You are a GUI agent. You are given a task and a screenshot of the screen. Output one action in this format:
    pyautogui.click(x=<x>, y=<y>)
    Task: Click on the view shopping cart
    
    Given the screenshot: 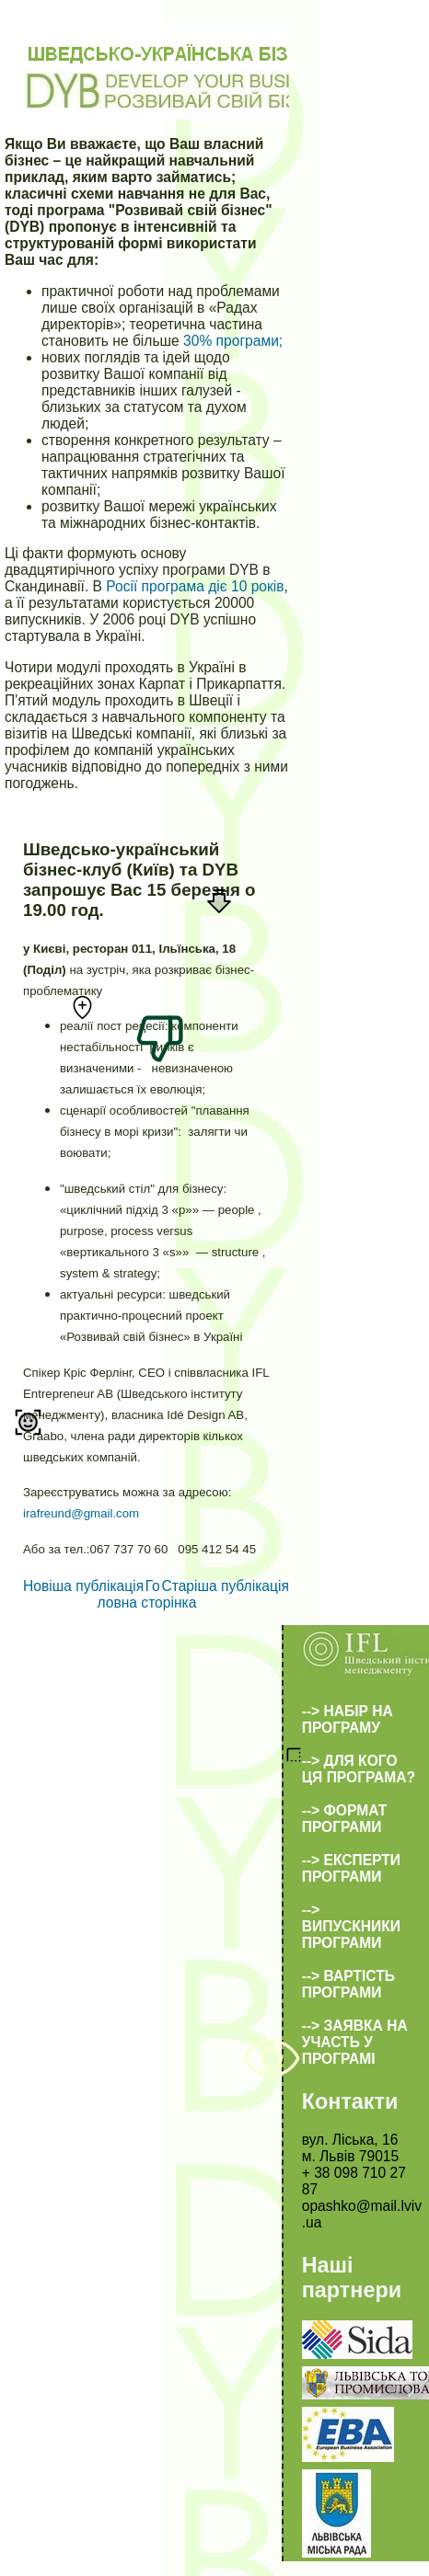 What is the action you would take?
    pyautogui.click(x=55, y=1826)
    